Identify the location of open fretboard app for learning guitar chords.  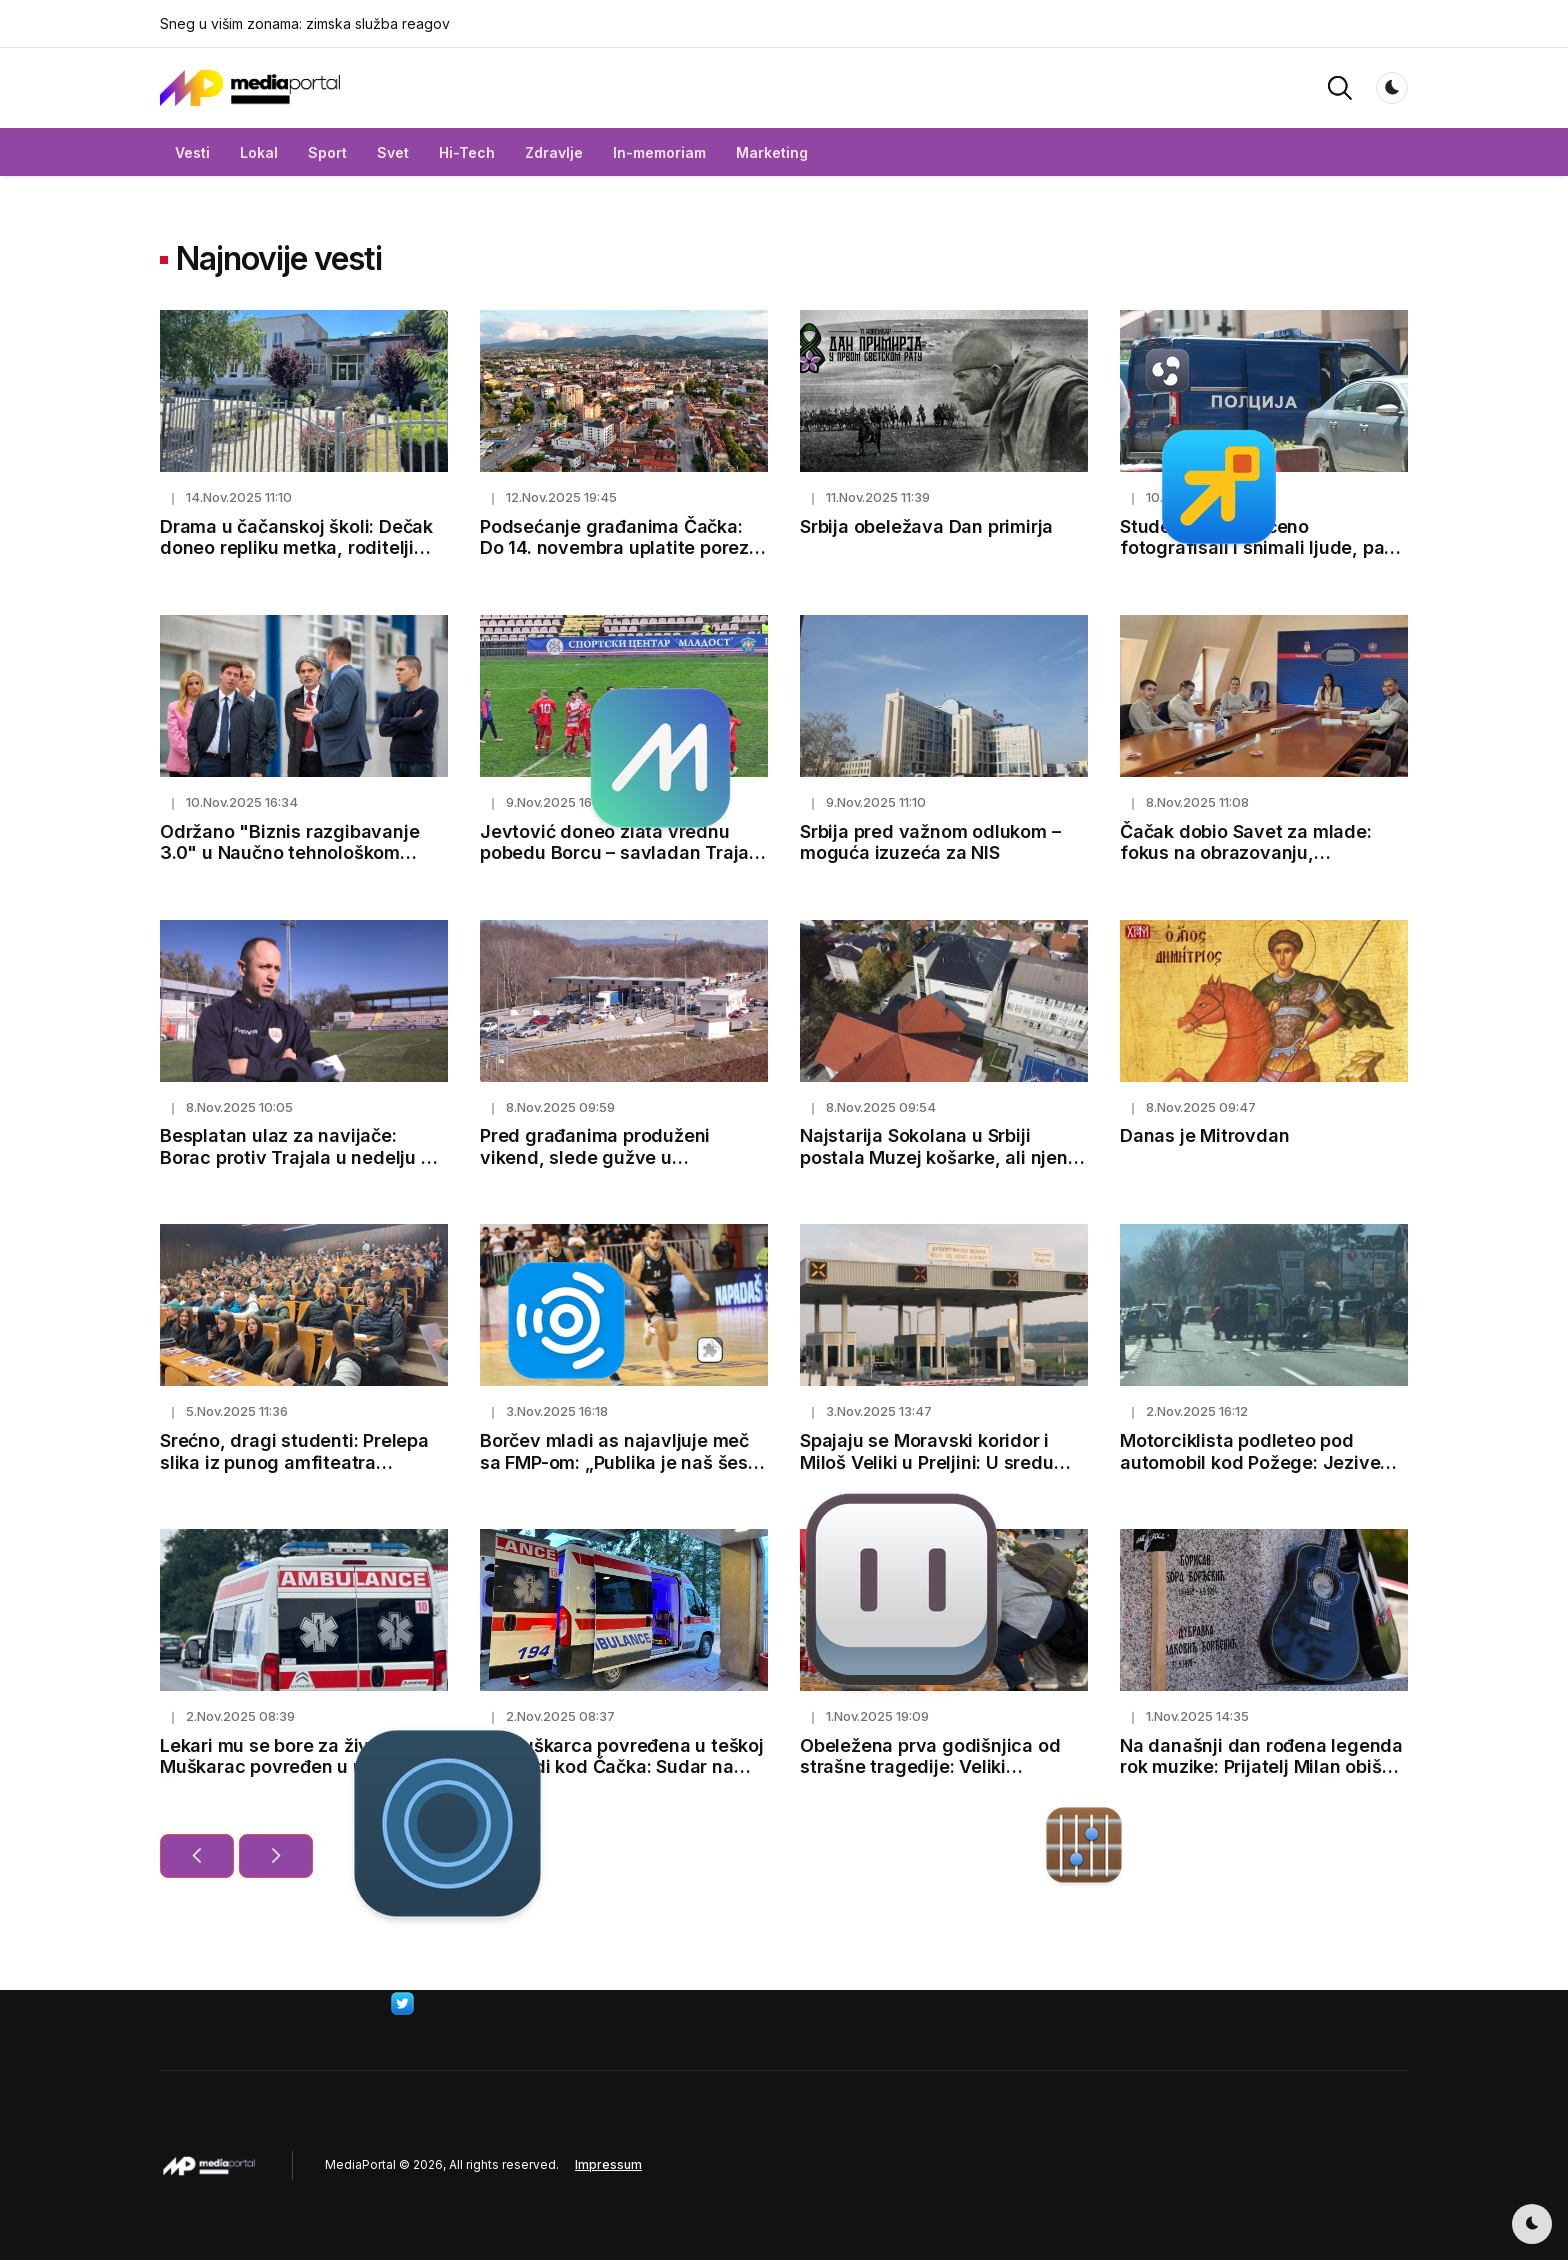
(1084, 1845).